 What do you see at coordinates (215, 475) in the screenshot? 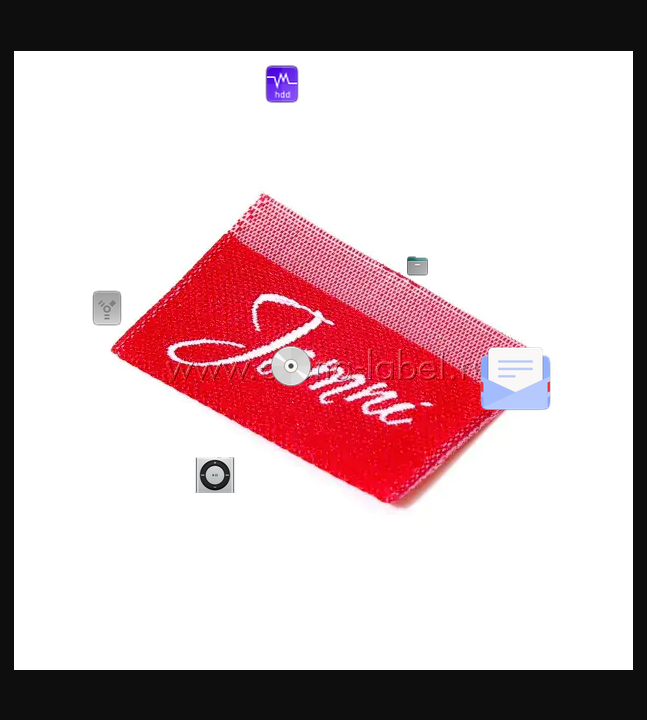
I see `iPod shuffle device connected` at bounding box center [215, 475].